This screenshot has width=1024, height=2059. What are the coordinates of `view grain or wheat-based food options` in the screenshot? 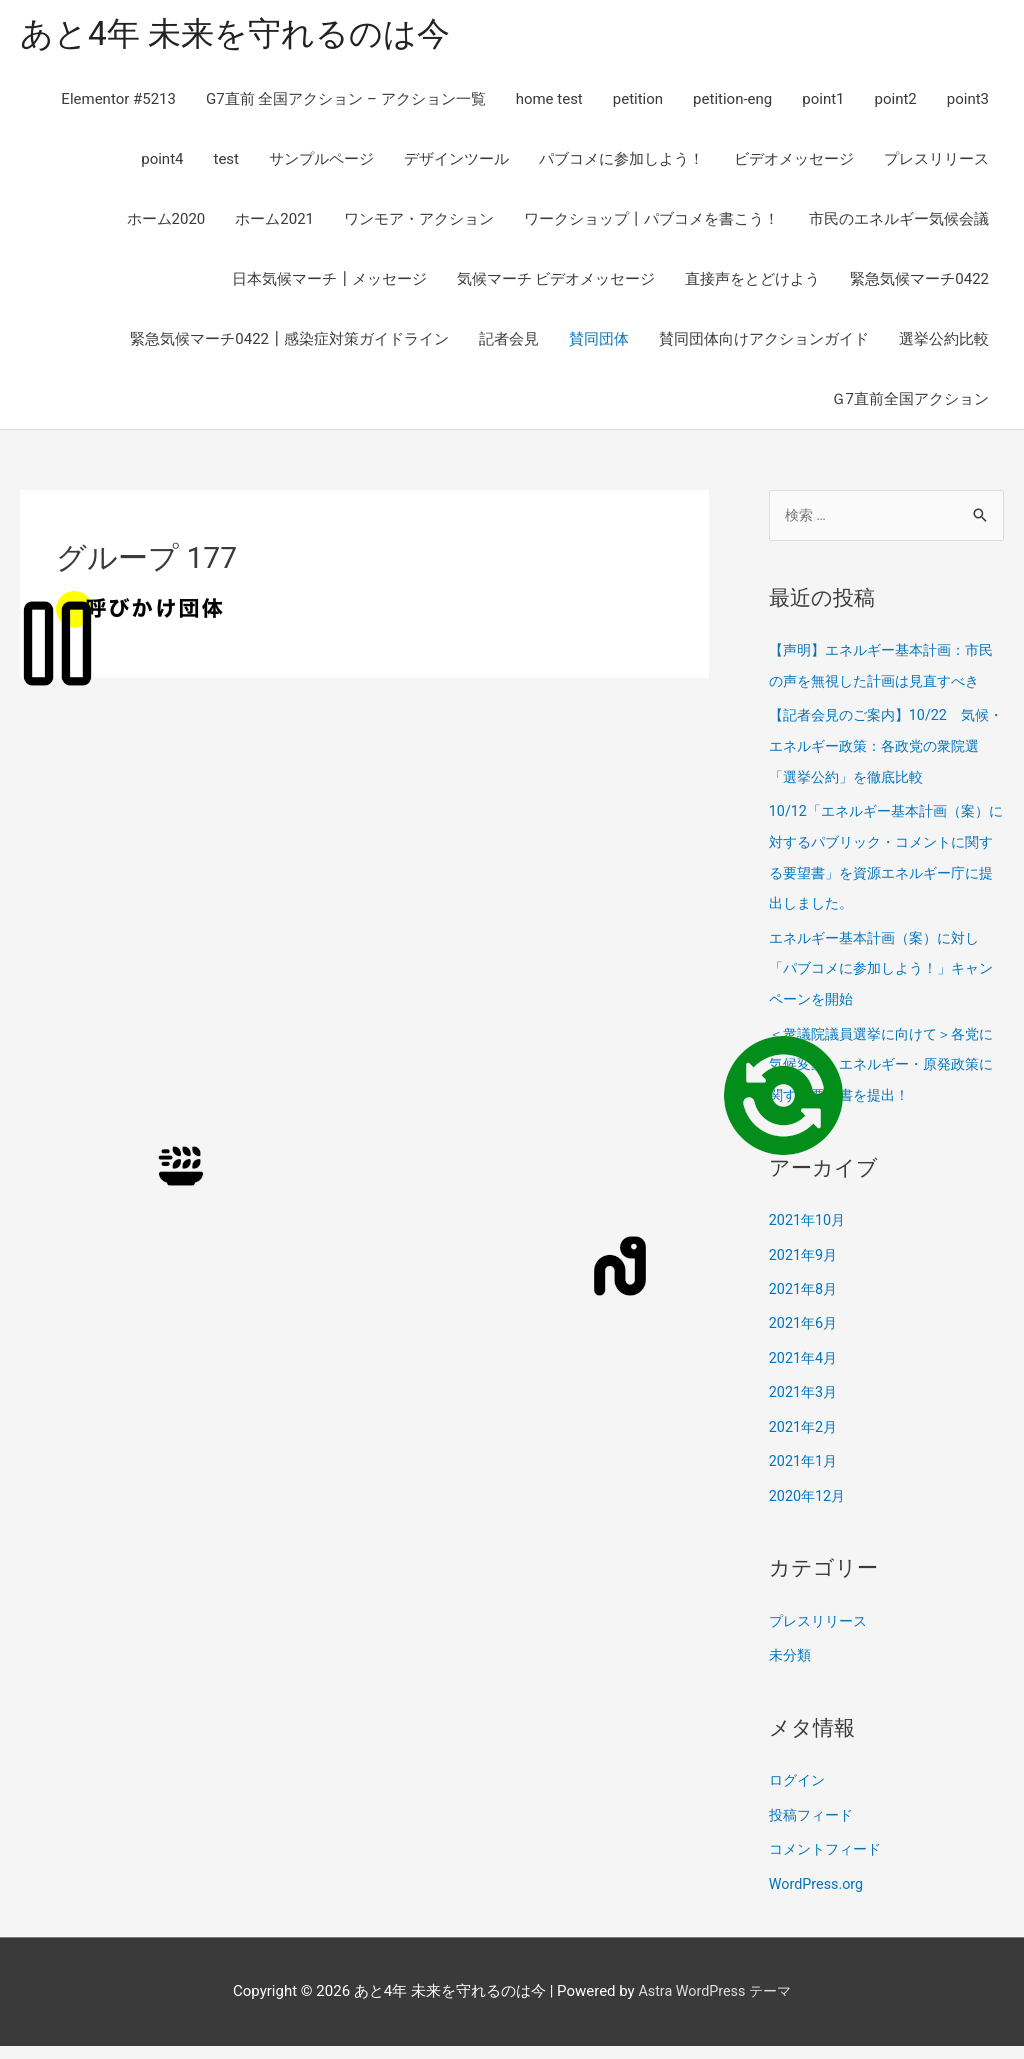 It's located at (181, 1166).